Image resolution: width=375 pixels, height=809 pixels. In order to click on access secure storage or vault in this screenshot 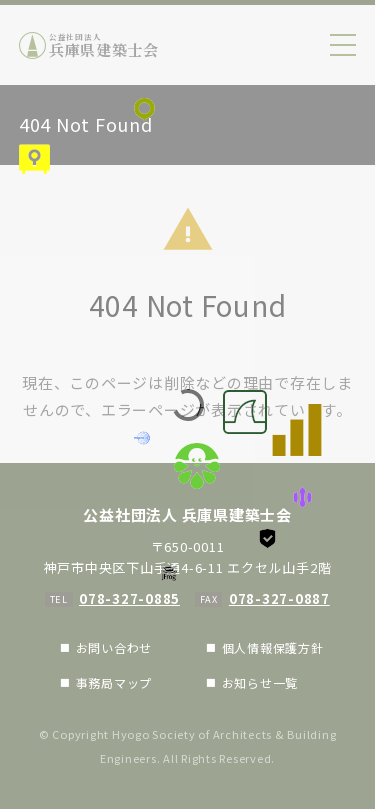, I will do `click(34, 158)`.